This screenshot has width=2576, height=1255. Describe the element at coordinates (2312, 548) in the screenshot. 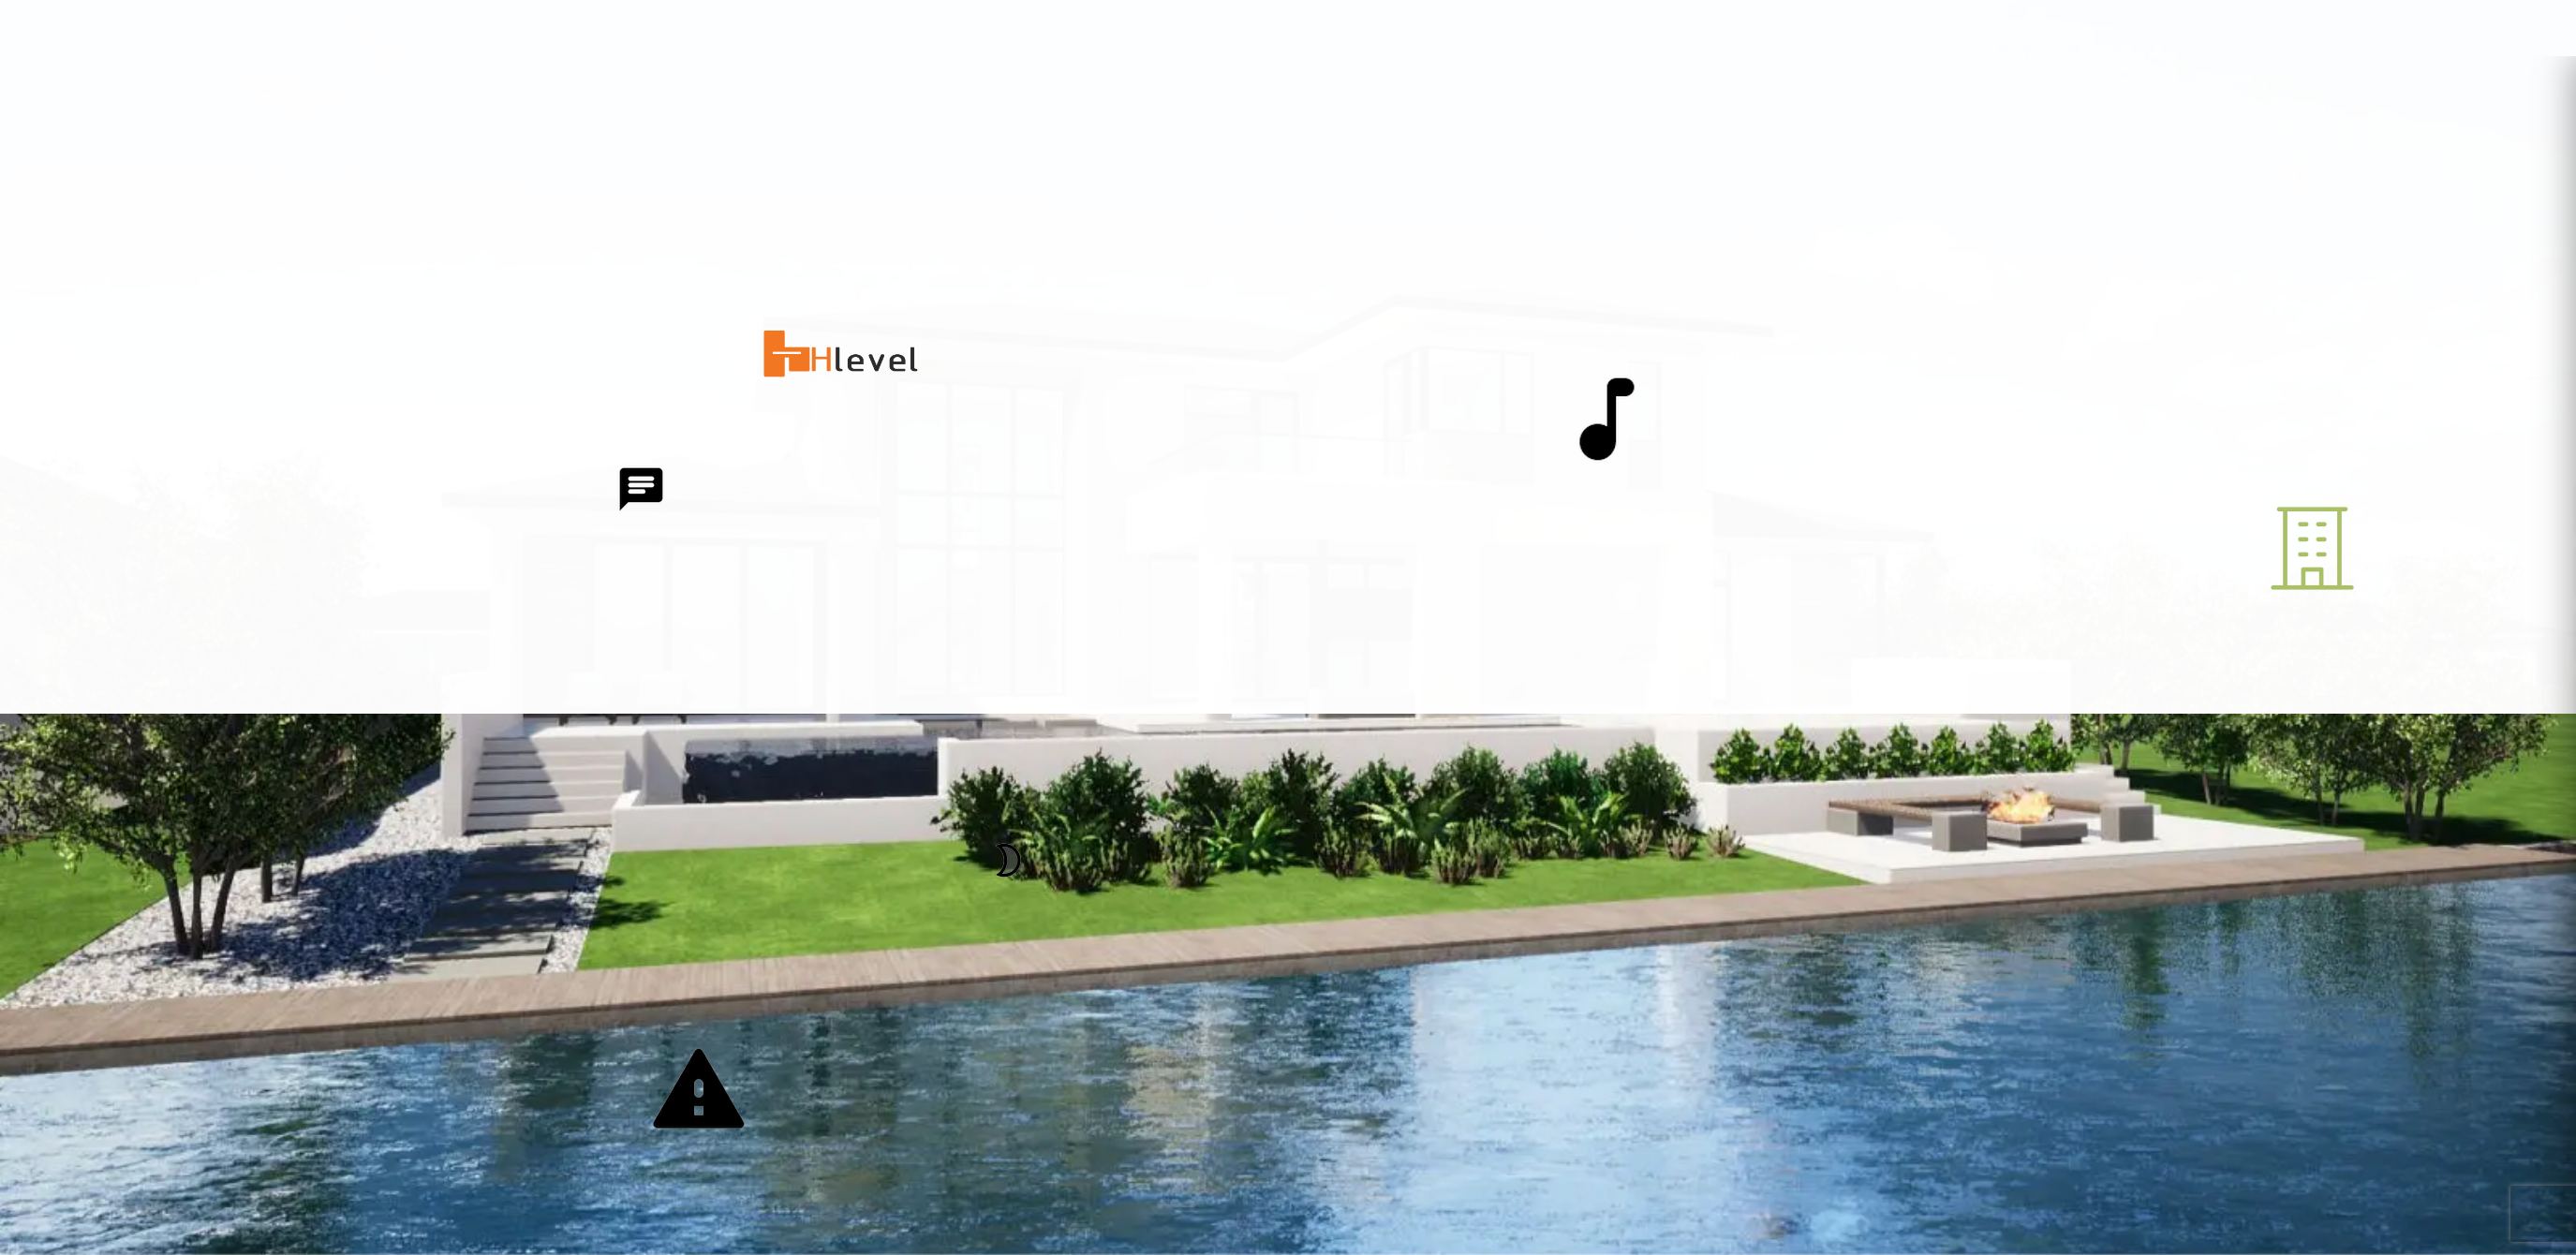

I see `view company or business profile` at that location.